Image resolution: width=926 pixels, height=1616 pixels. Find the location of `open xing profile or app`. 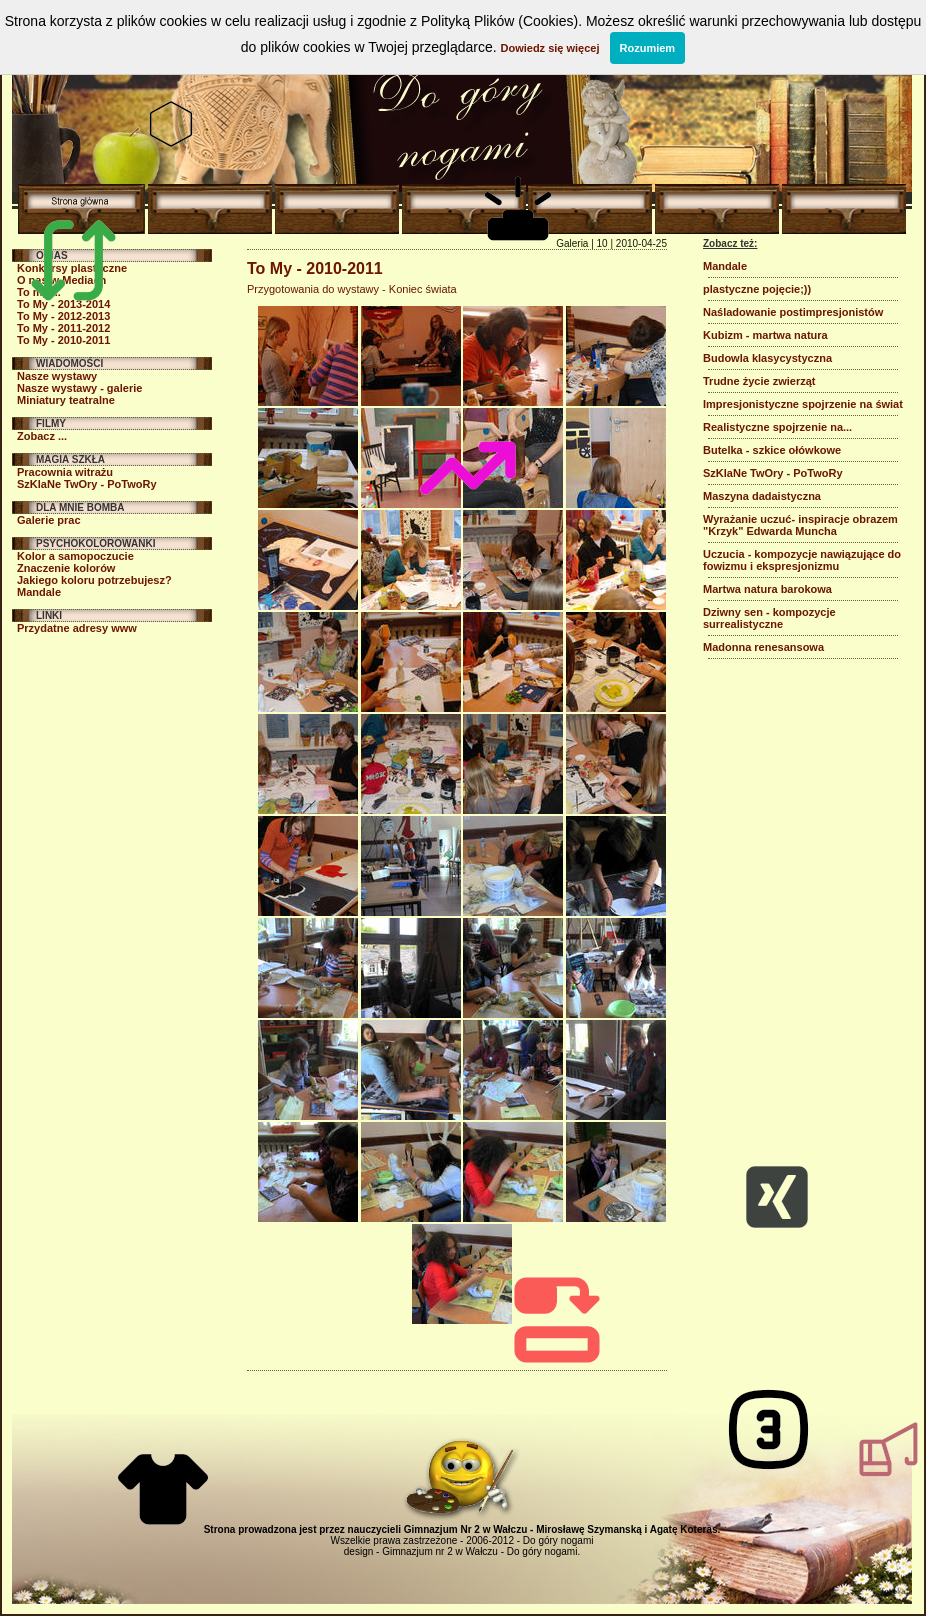

open xing profile or app is located at coordinates (777, 1197).